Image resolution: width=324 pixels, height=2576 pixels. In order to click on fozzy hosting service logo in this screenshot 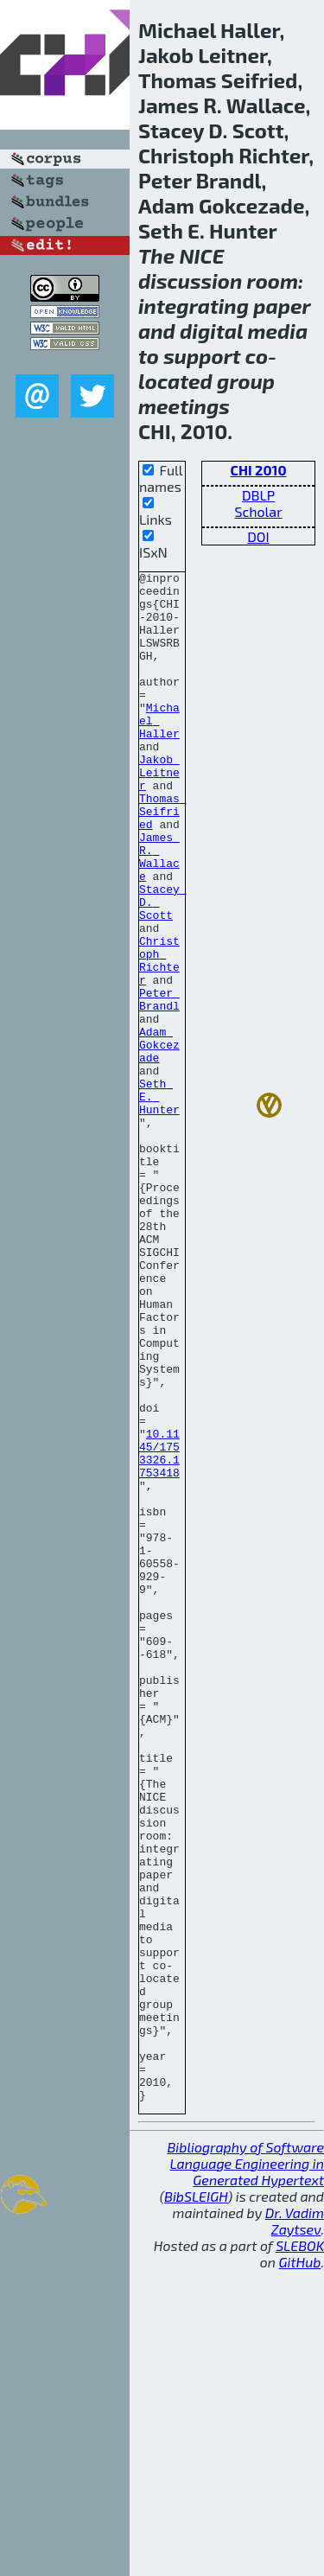, I will do `click(269, 1105)`.